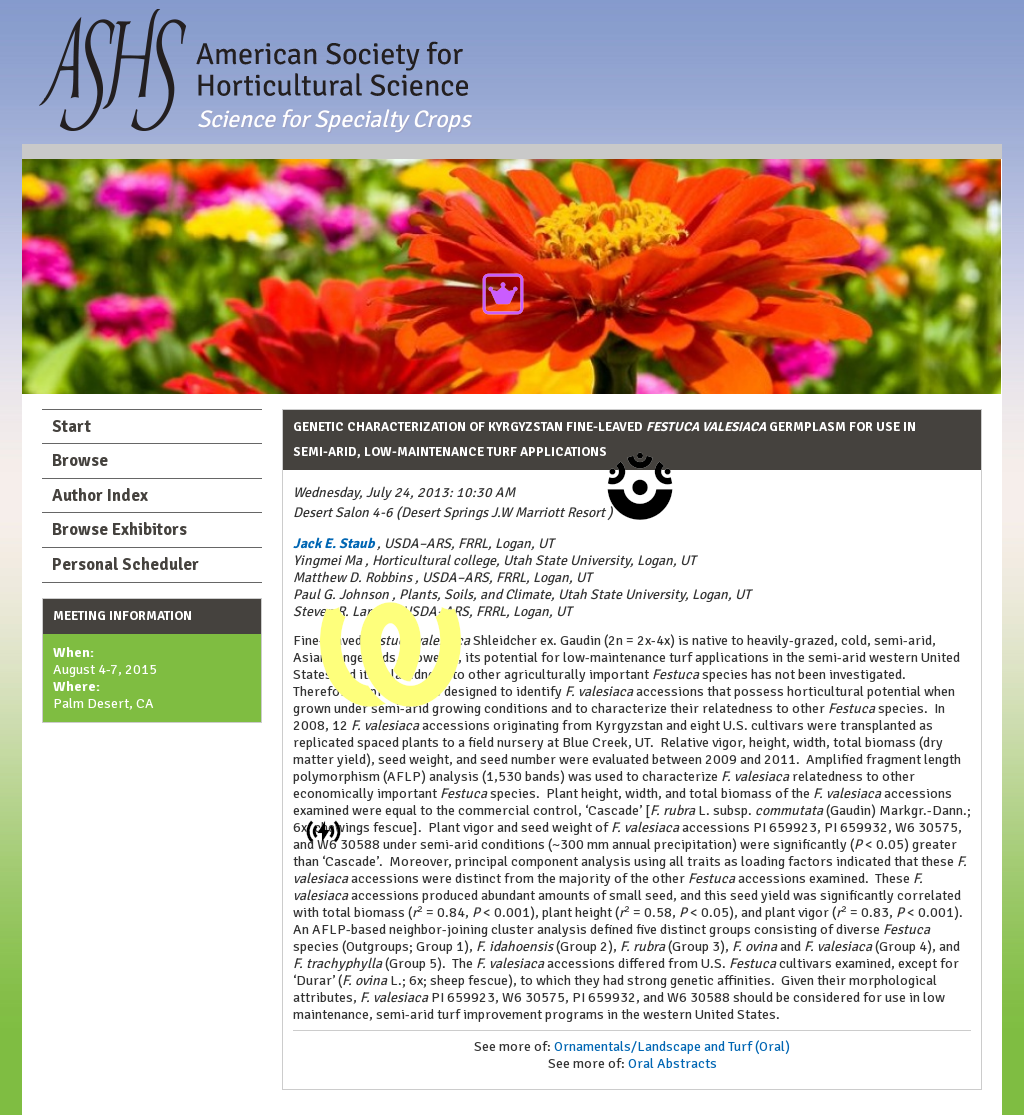 Image resolution: width=1024 pixels, height=1115 pixels. I want to click on web awesome brand logo, so click(503, 294).